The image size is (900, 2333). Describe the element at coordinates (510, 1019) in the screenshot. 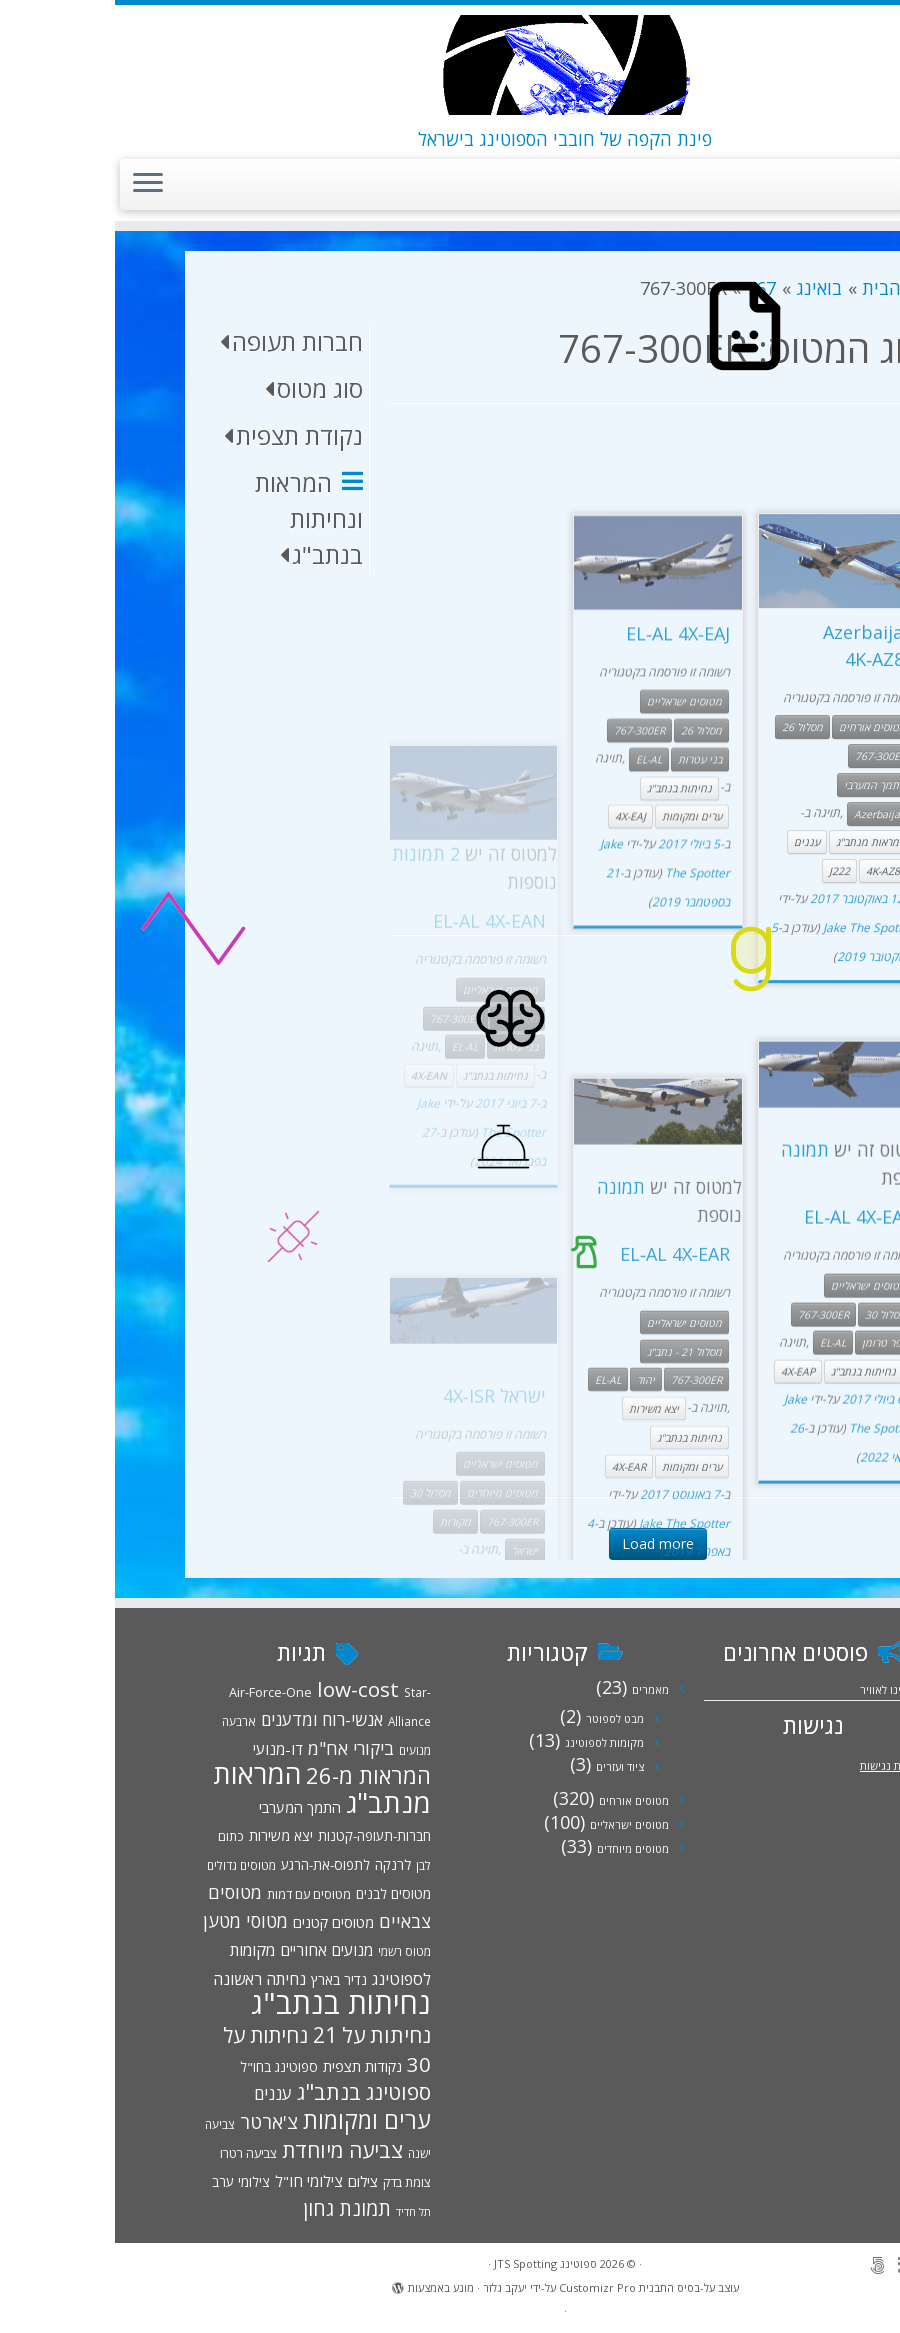

I see `access AI or smart features` at that location.